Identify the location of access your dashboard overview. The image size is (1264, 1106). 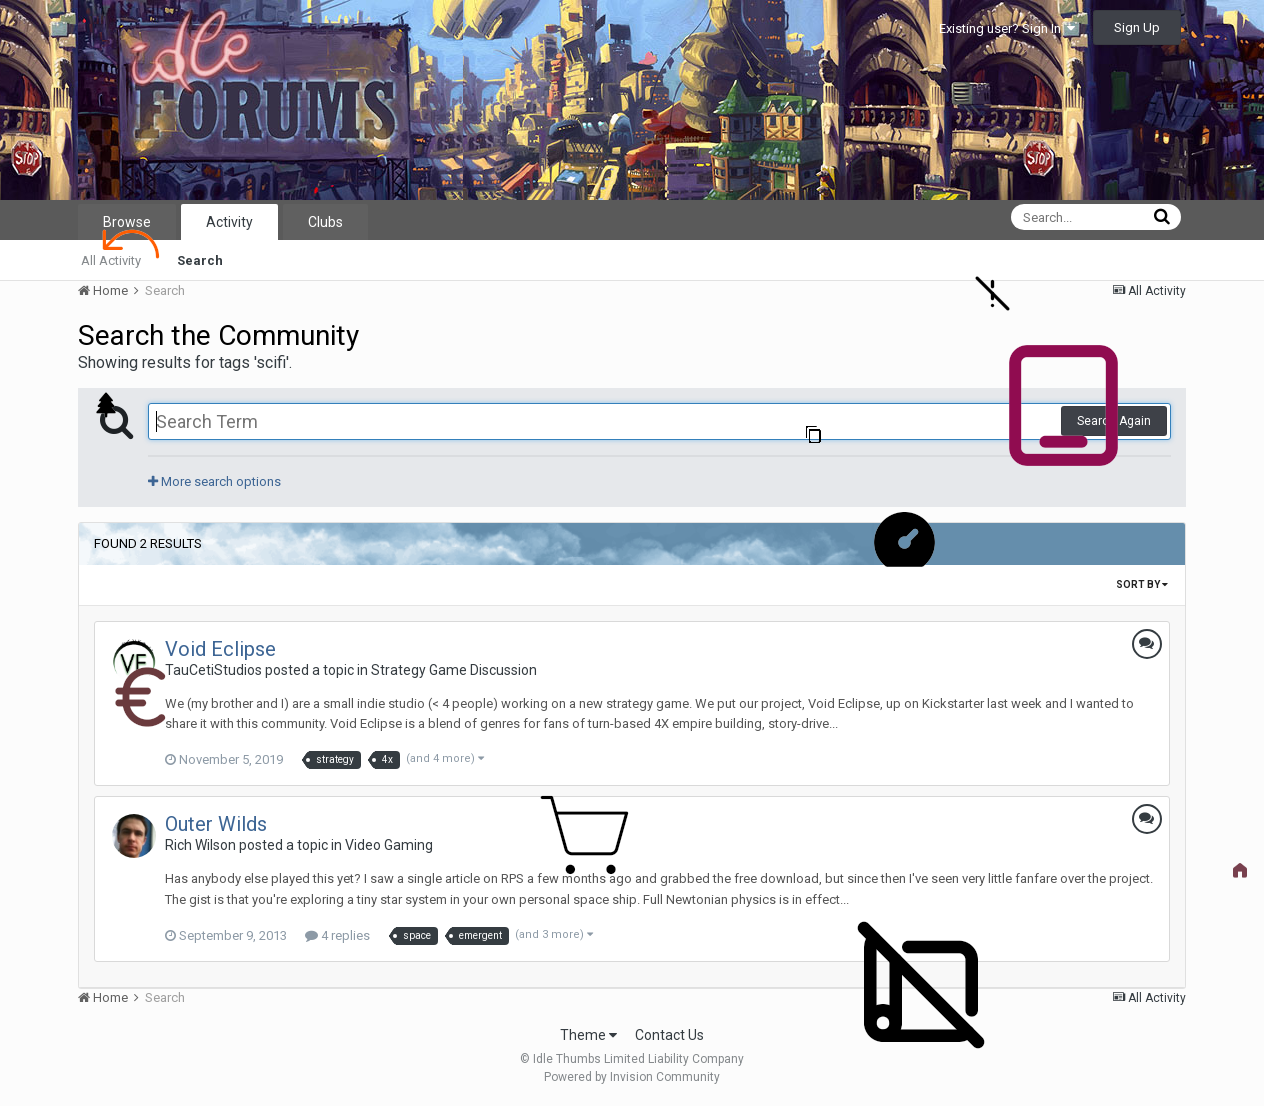
(904, 539).